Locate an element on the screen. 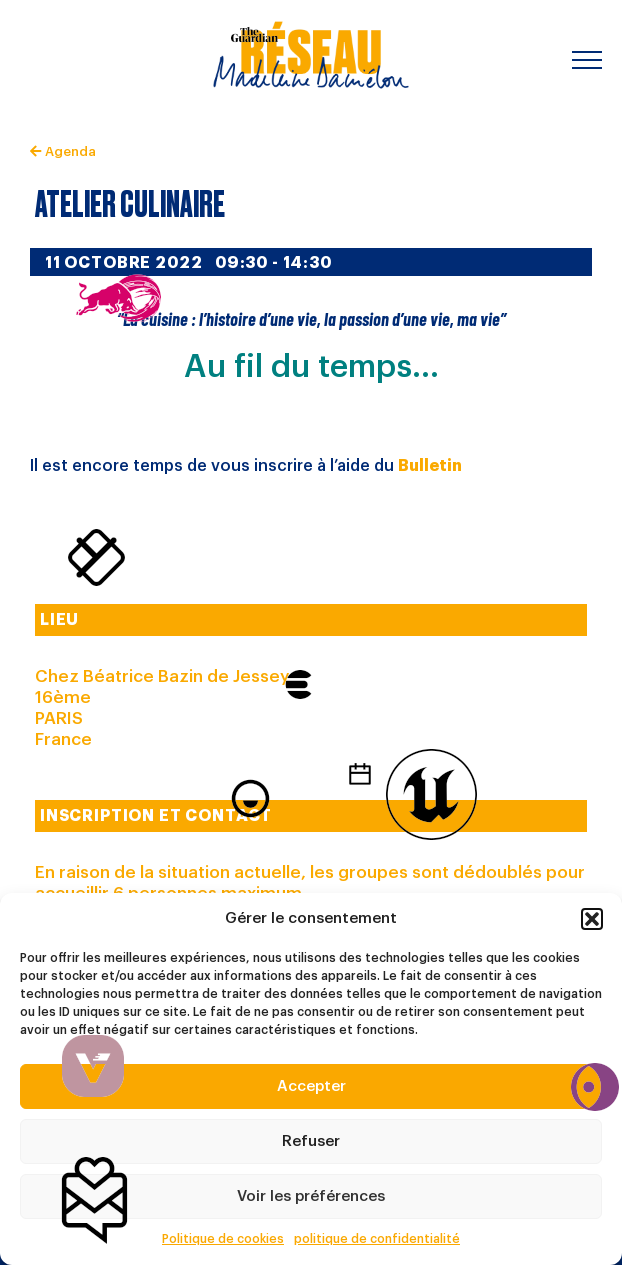 The image size is (622, 1265). Elasticsearch service or integration is located at coordinates (298, 684).